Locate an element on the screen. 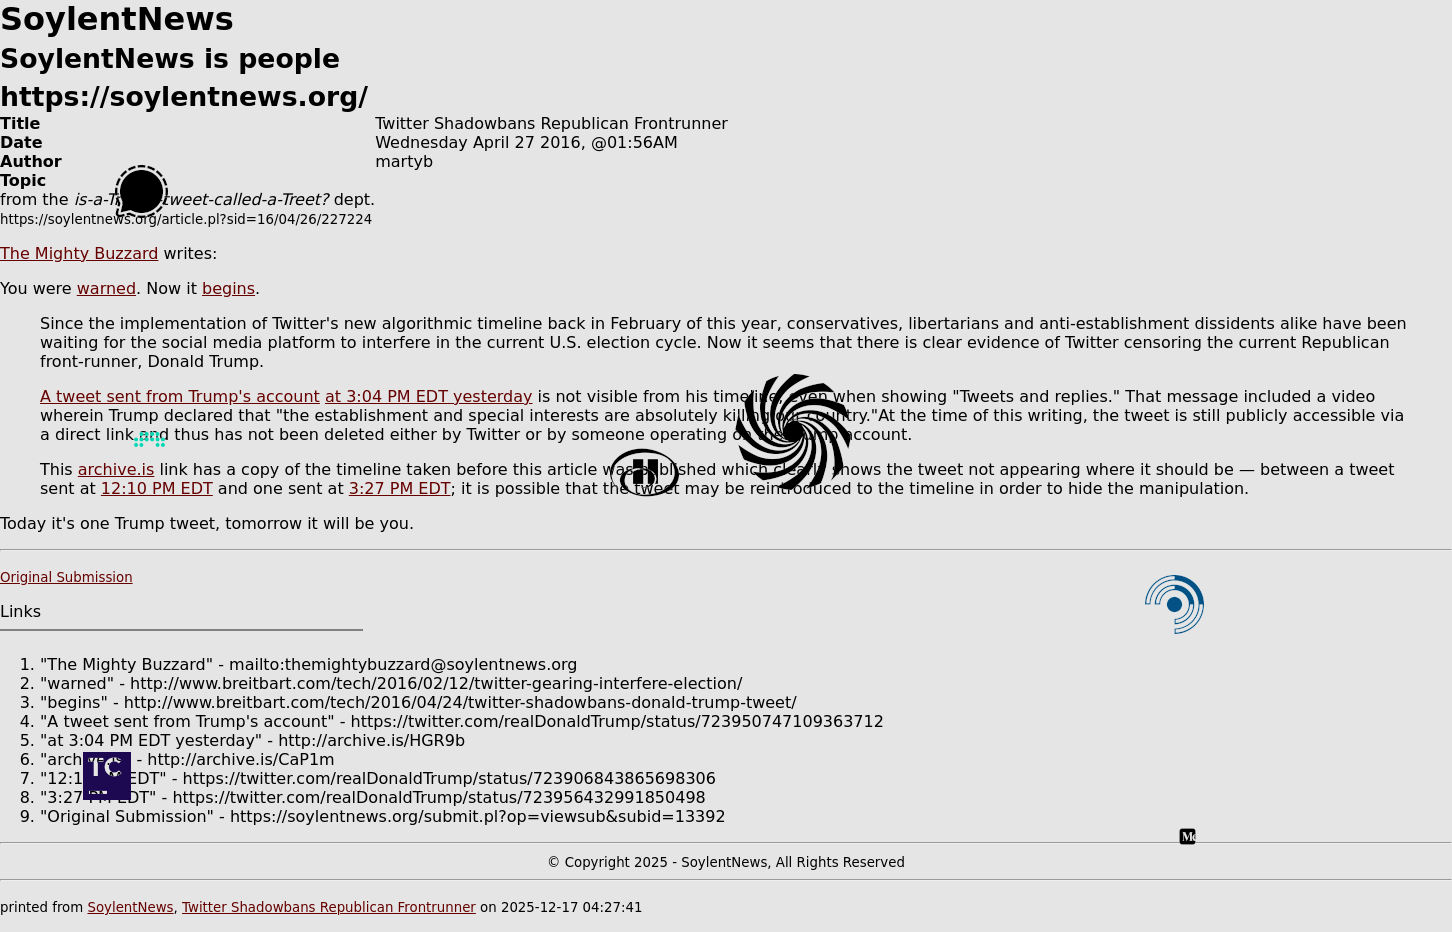 The height and width of the screenshot is (932, 1452). open bitwig studio application is located at coordinates (149, 439).